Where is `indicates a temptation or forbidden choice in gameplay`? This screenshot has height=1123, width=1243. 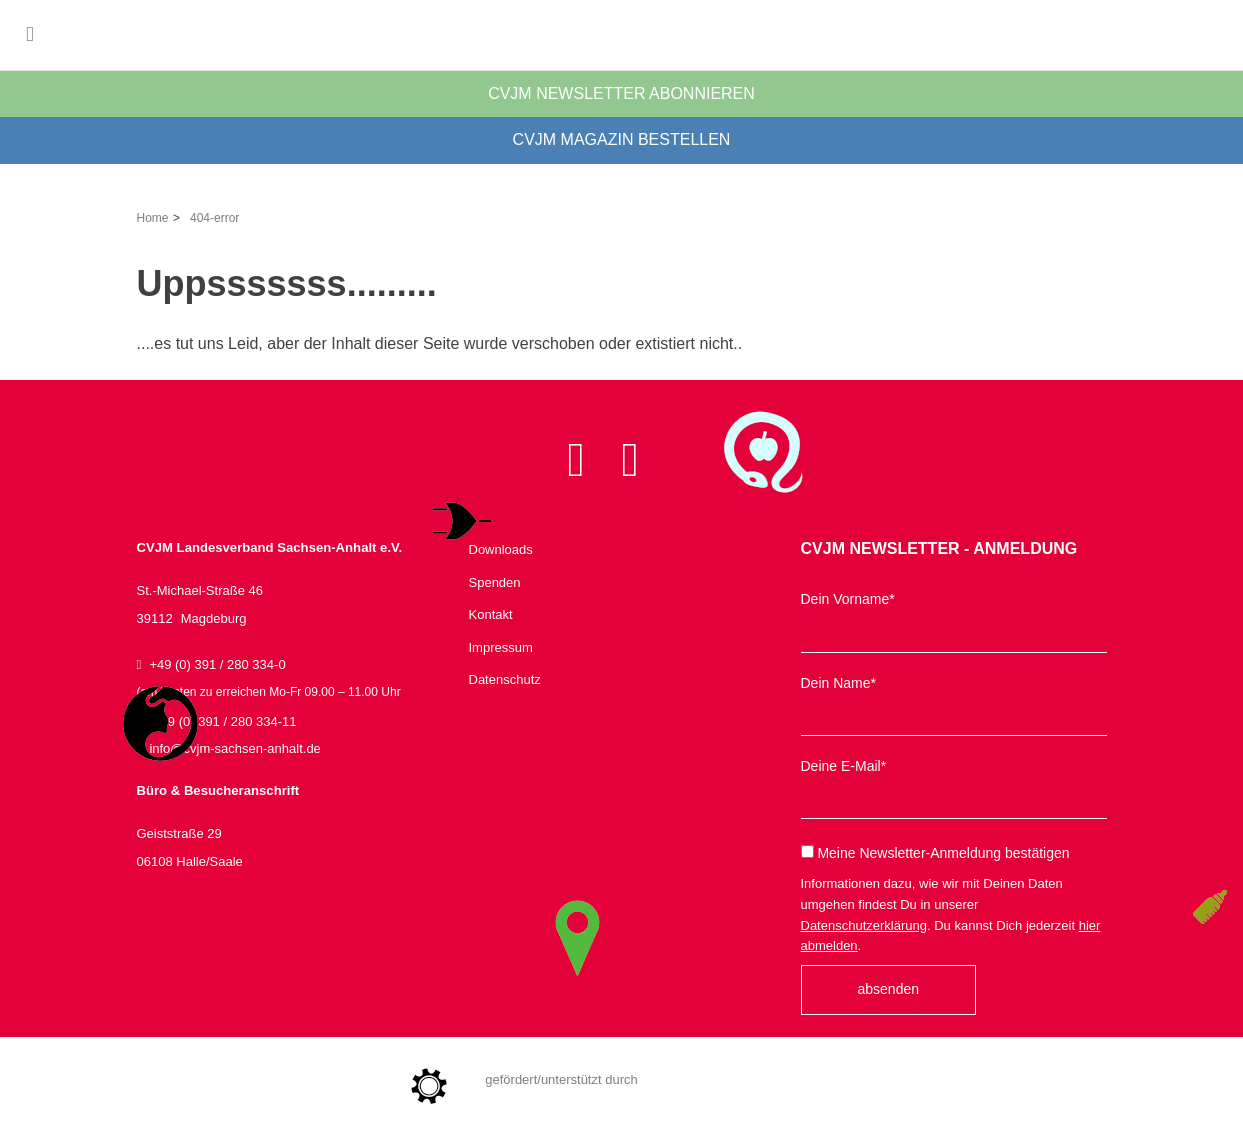 indicates a temptation or forbidden choice in gameplay is located at coordinates (763, 451).